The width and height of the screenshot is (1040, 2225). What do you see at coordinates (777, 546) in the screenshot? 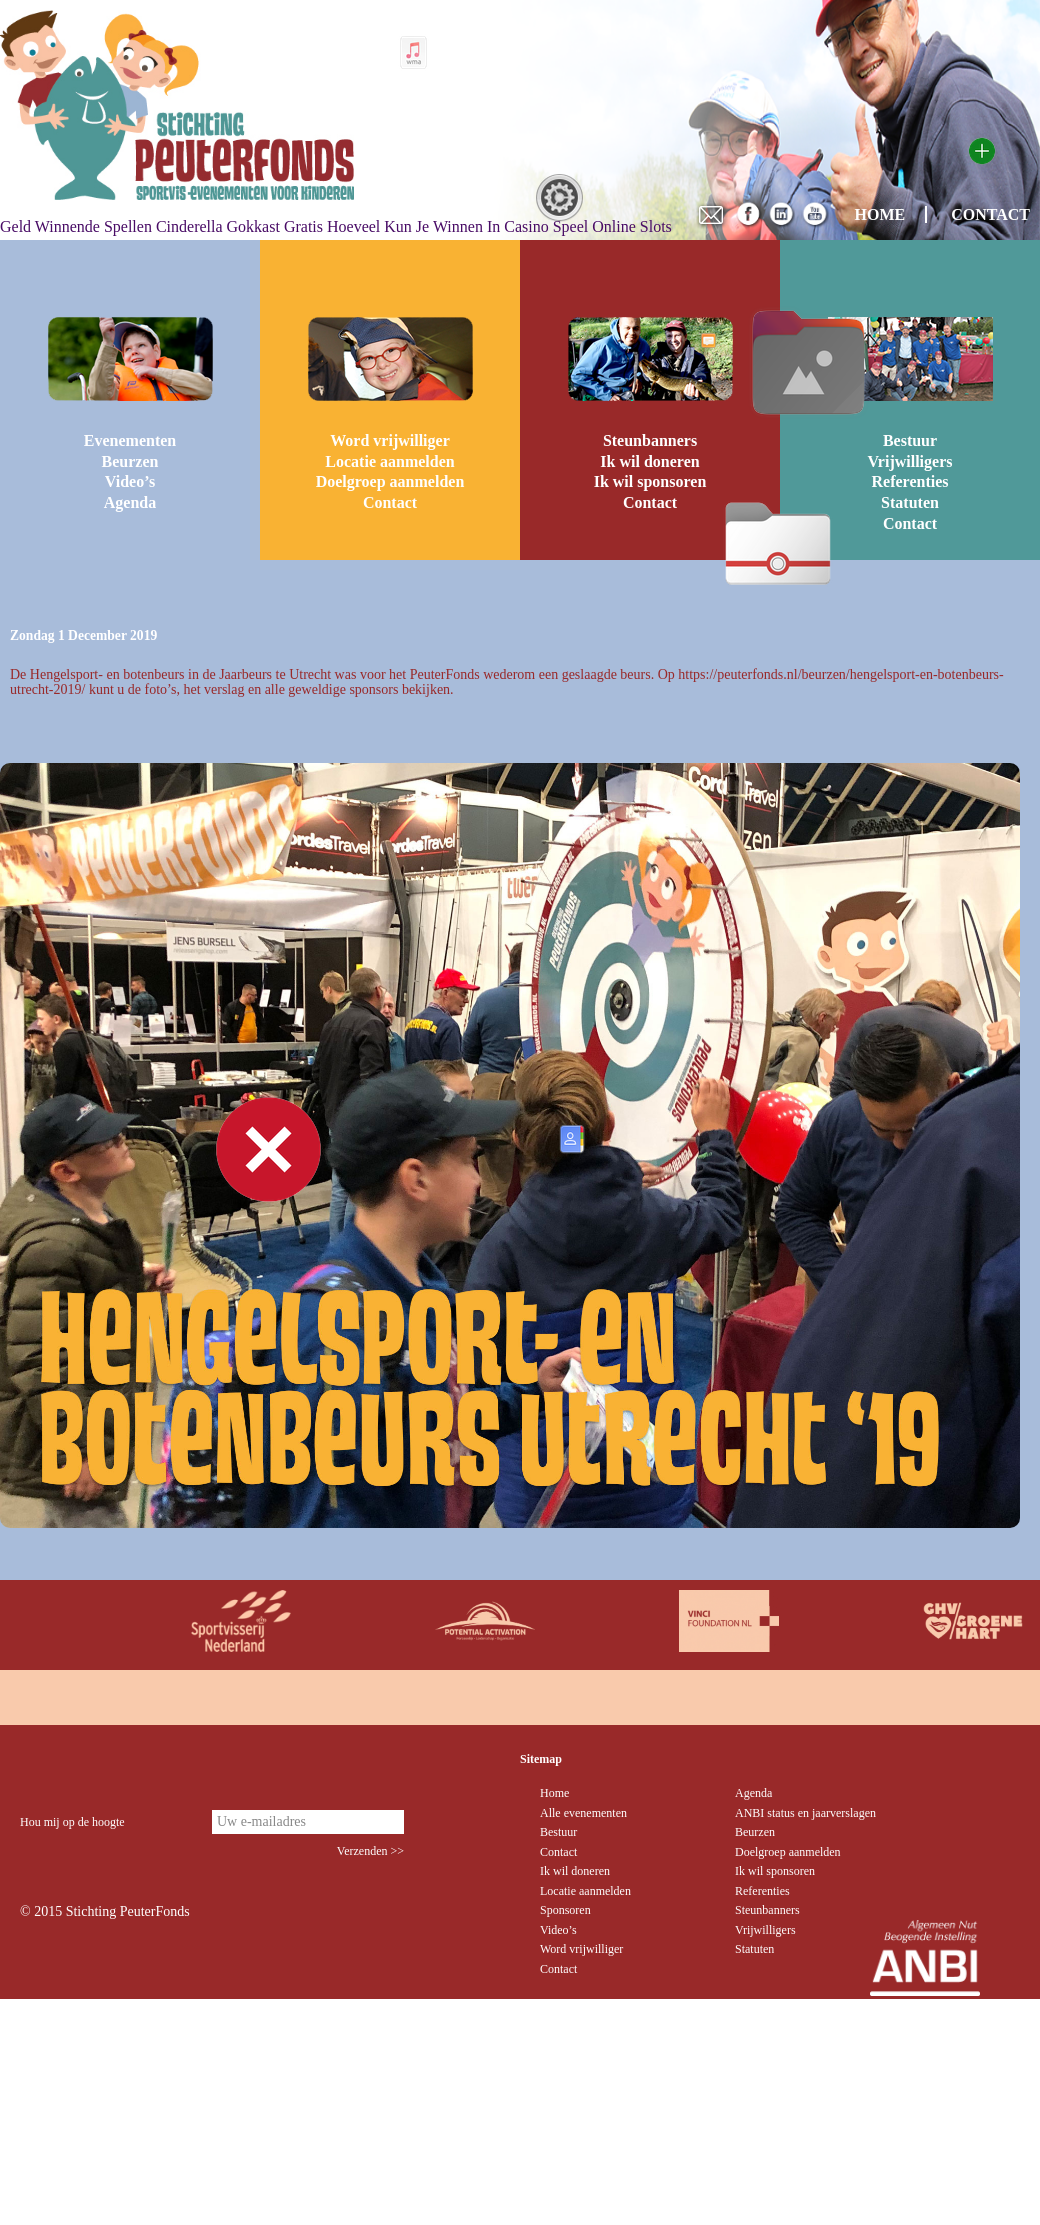
I see `open pokémon premier ball themed folder` at bounding box center [777, 546].